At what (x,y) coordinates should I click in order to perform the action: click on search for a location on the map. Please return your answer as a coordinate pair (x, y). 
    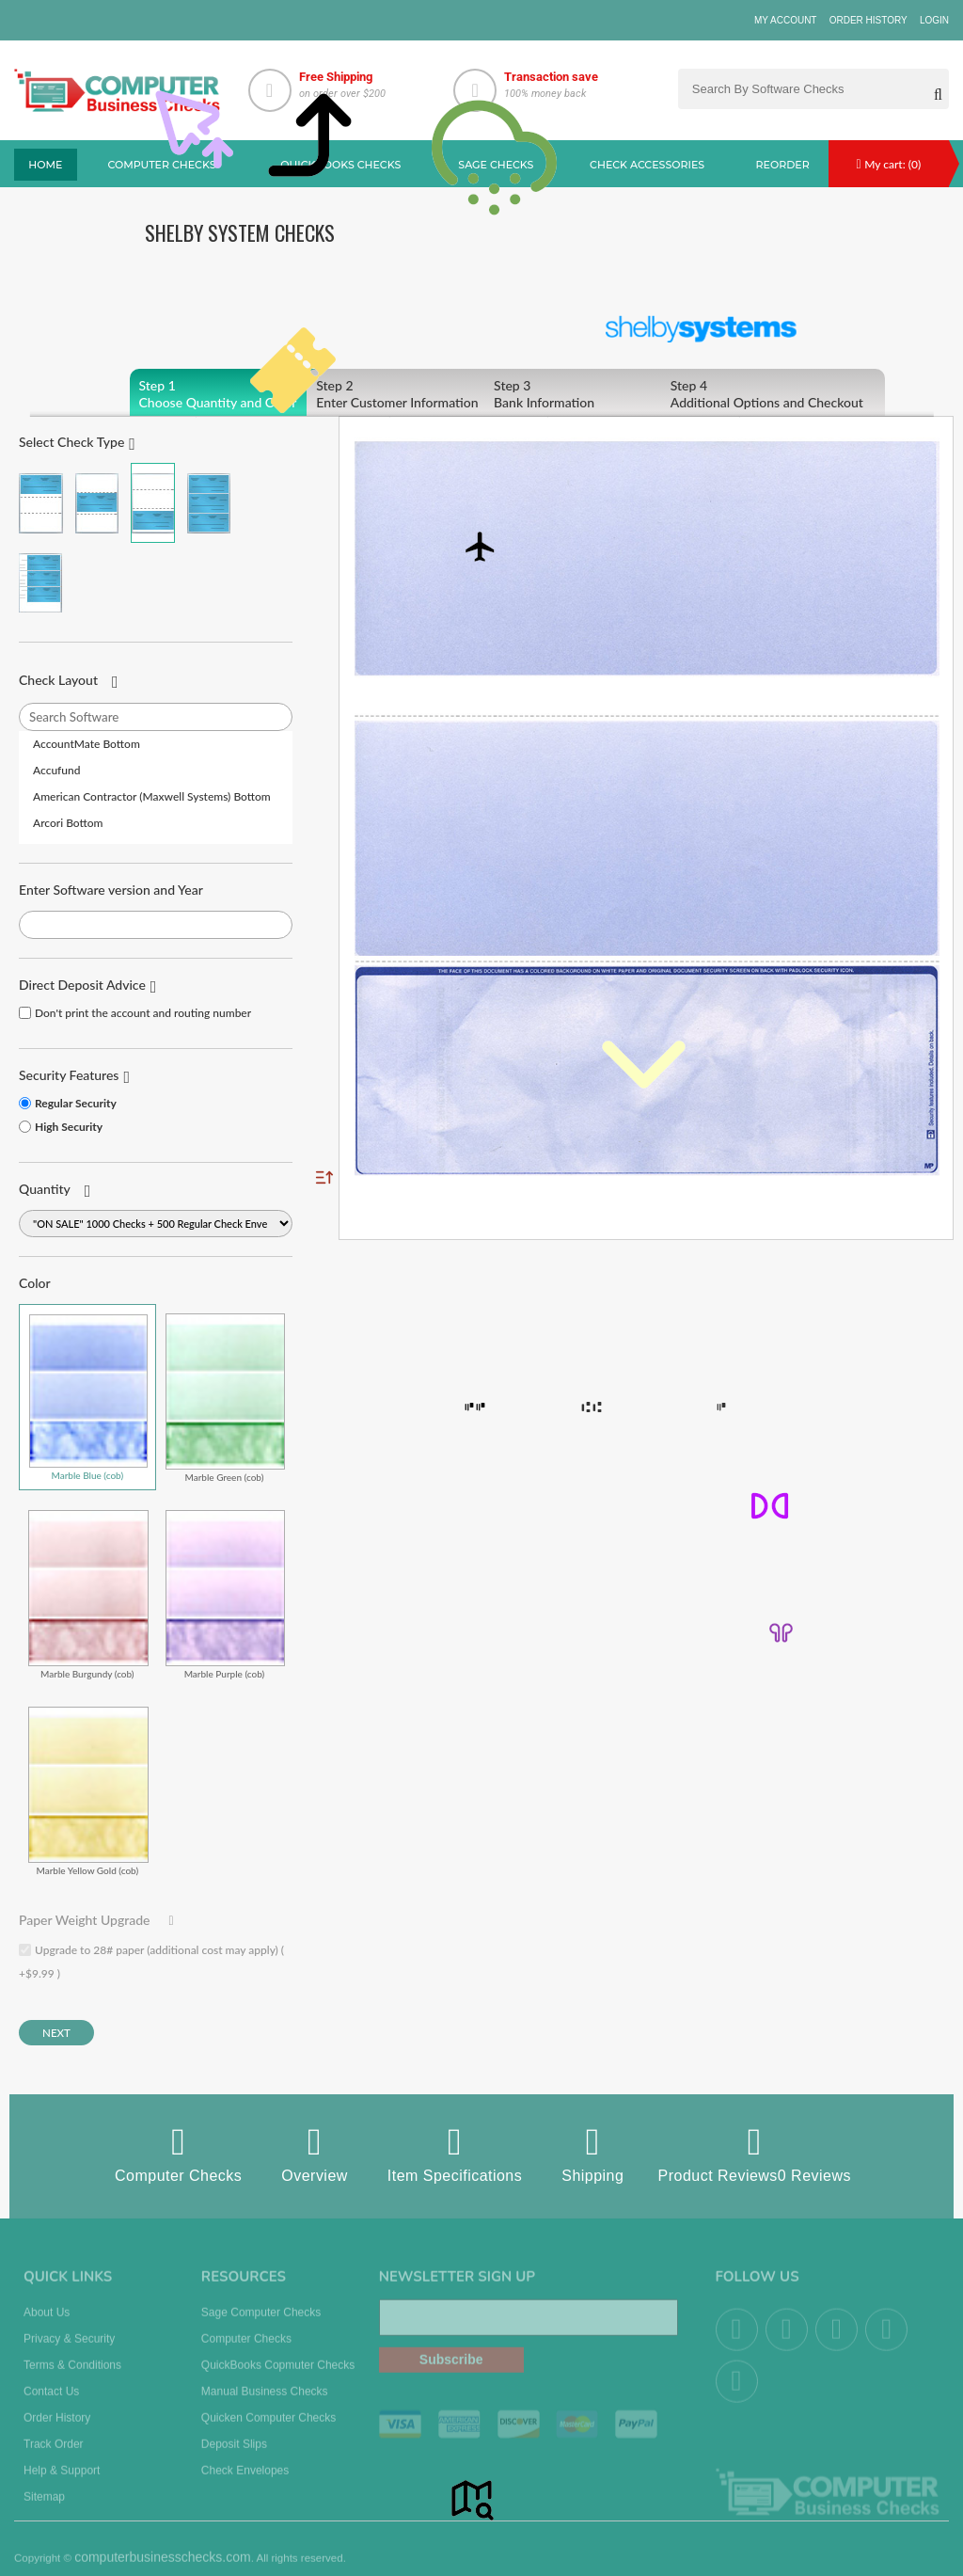
    Looking at the image, I should click on (471, 2498).